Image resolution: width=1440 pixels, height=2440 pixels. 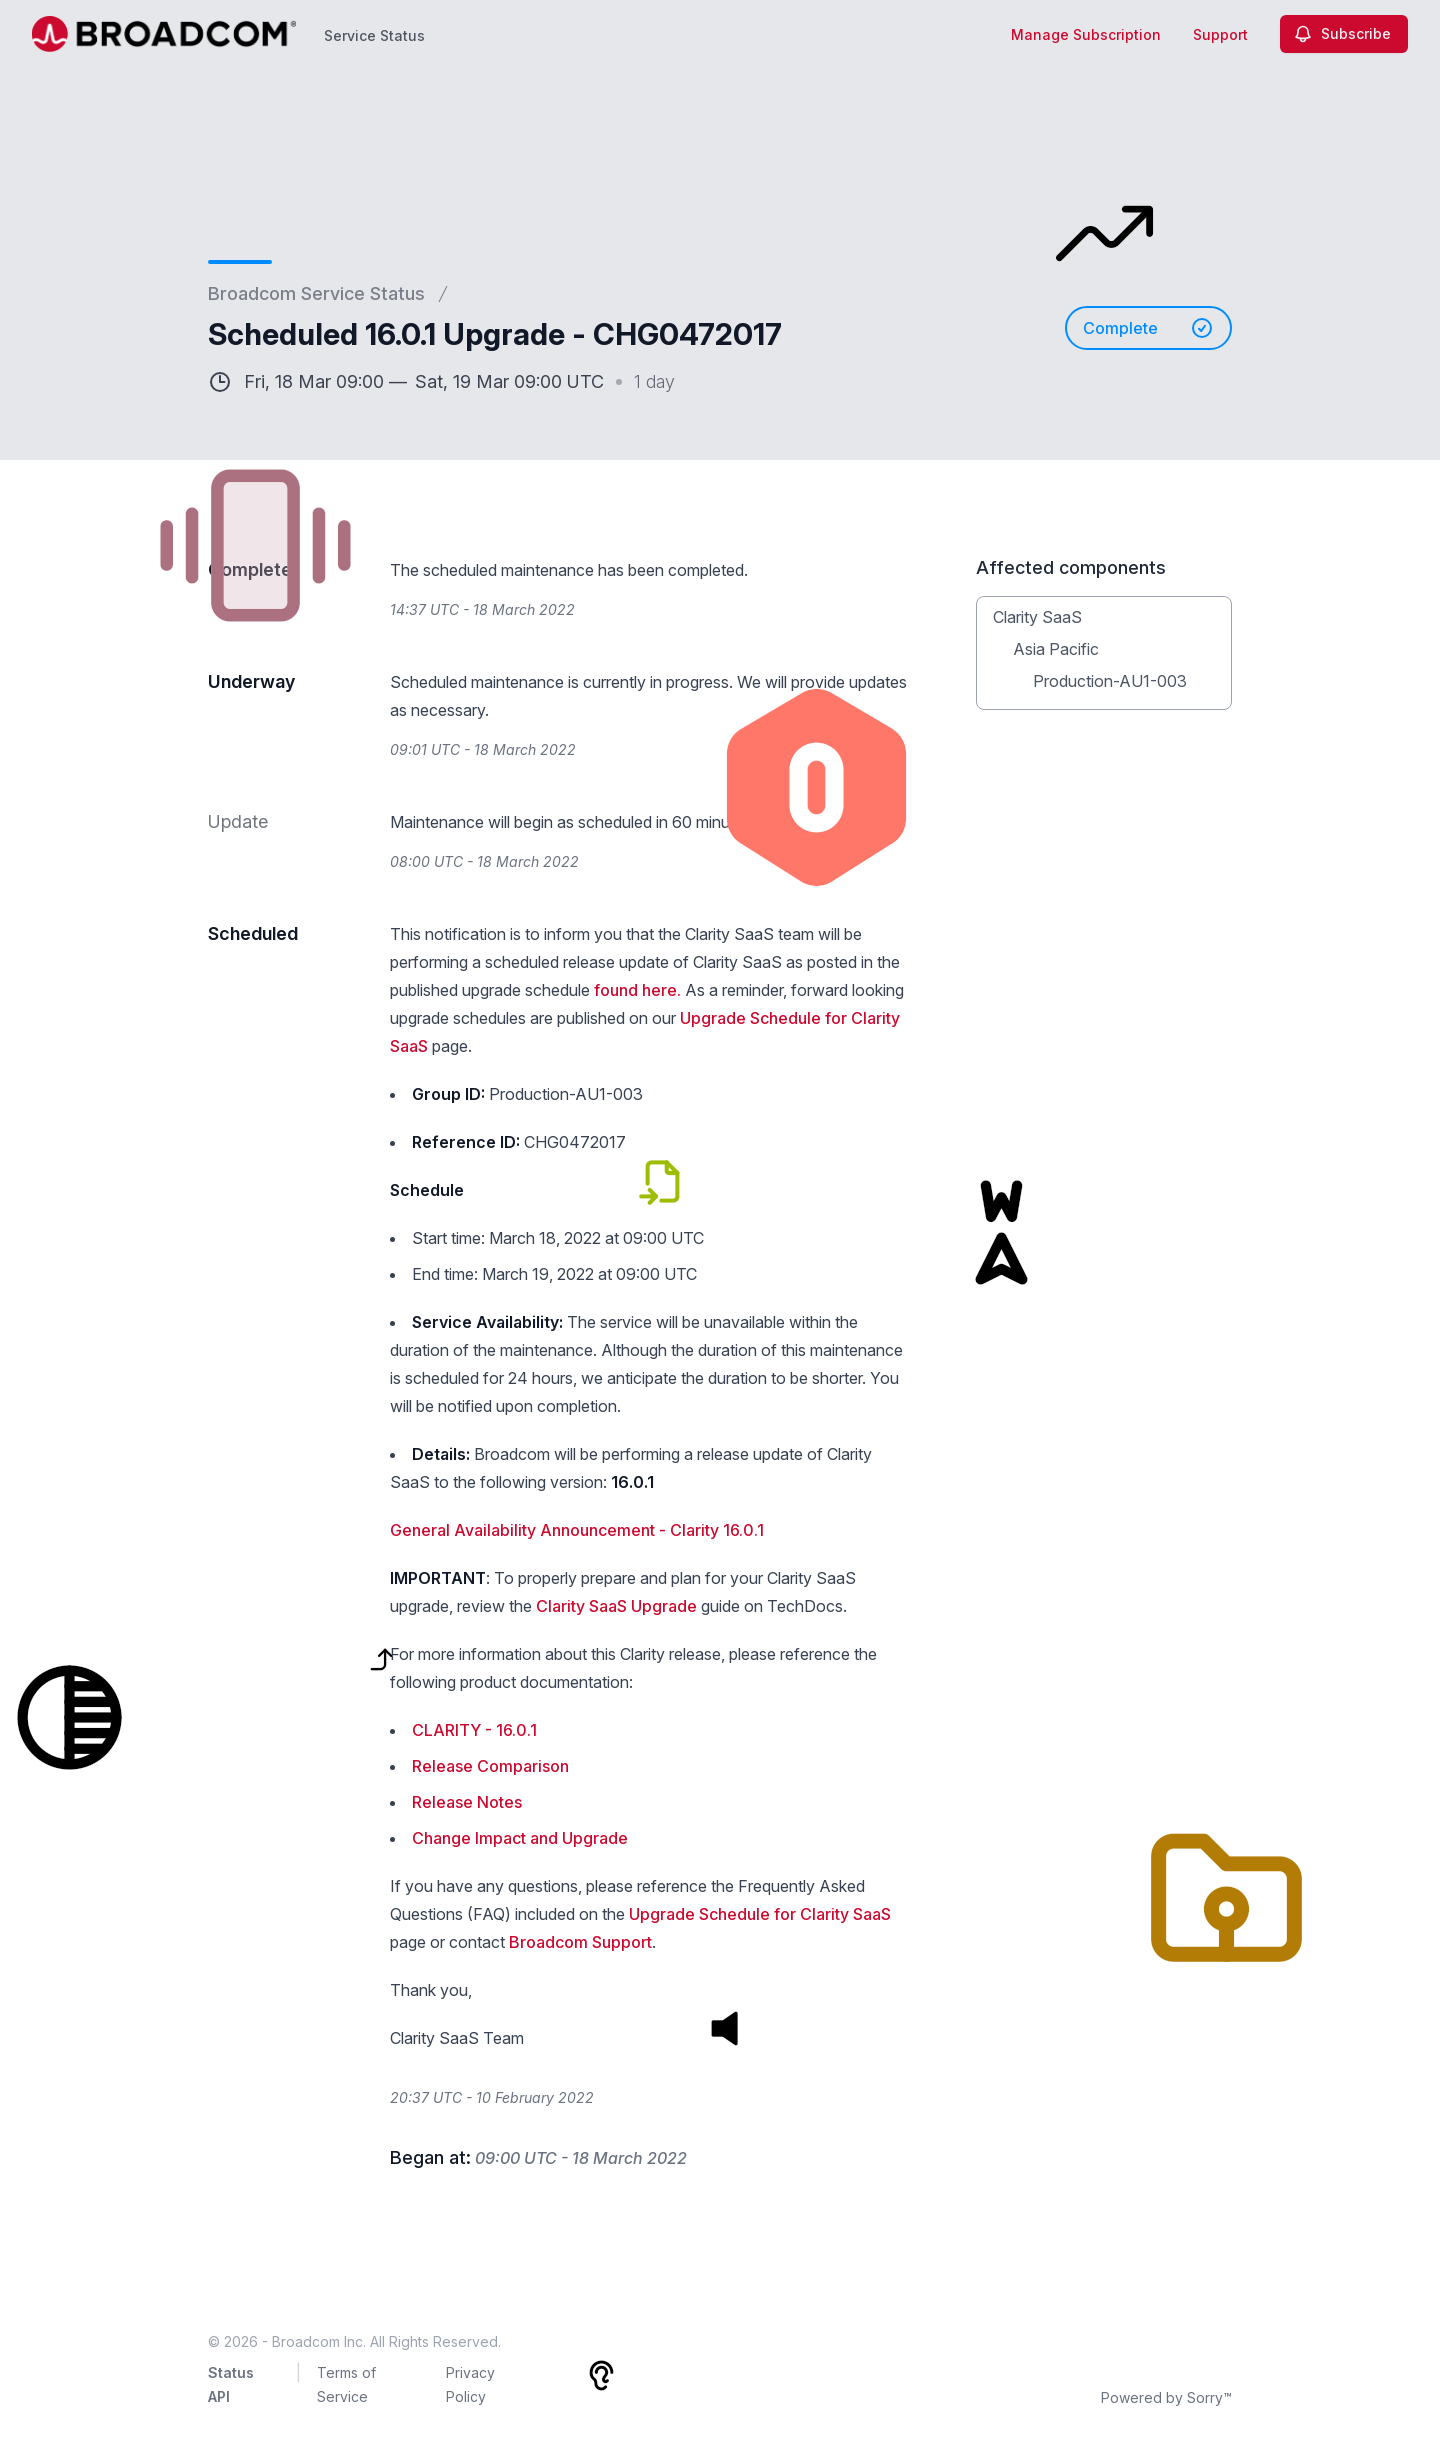 I want to click on access audio or hearing settings, so click(x=601, y=2375).